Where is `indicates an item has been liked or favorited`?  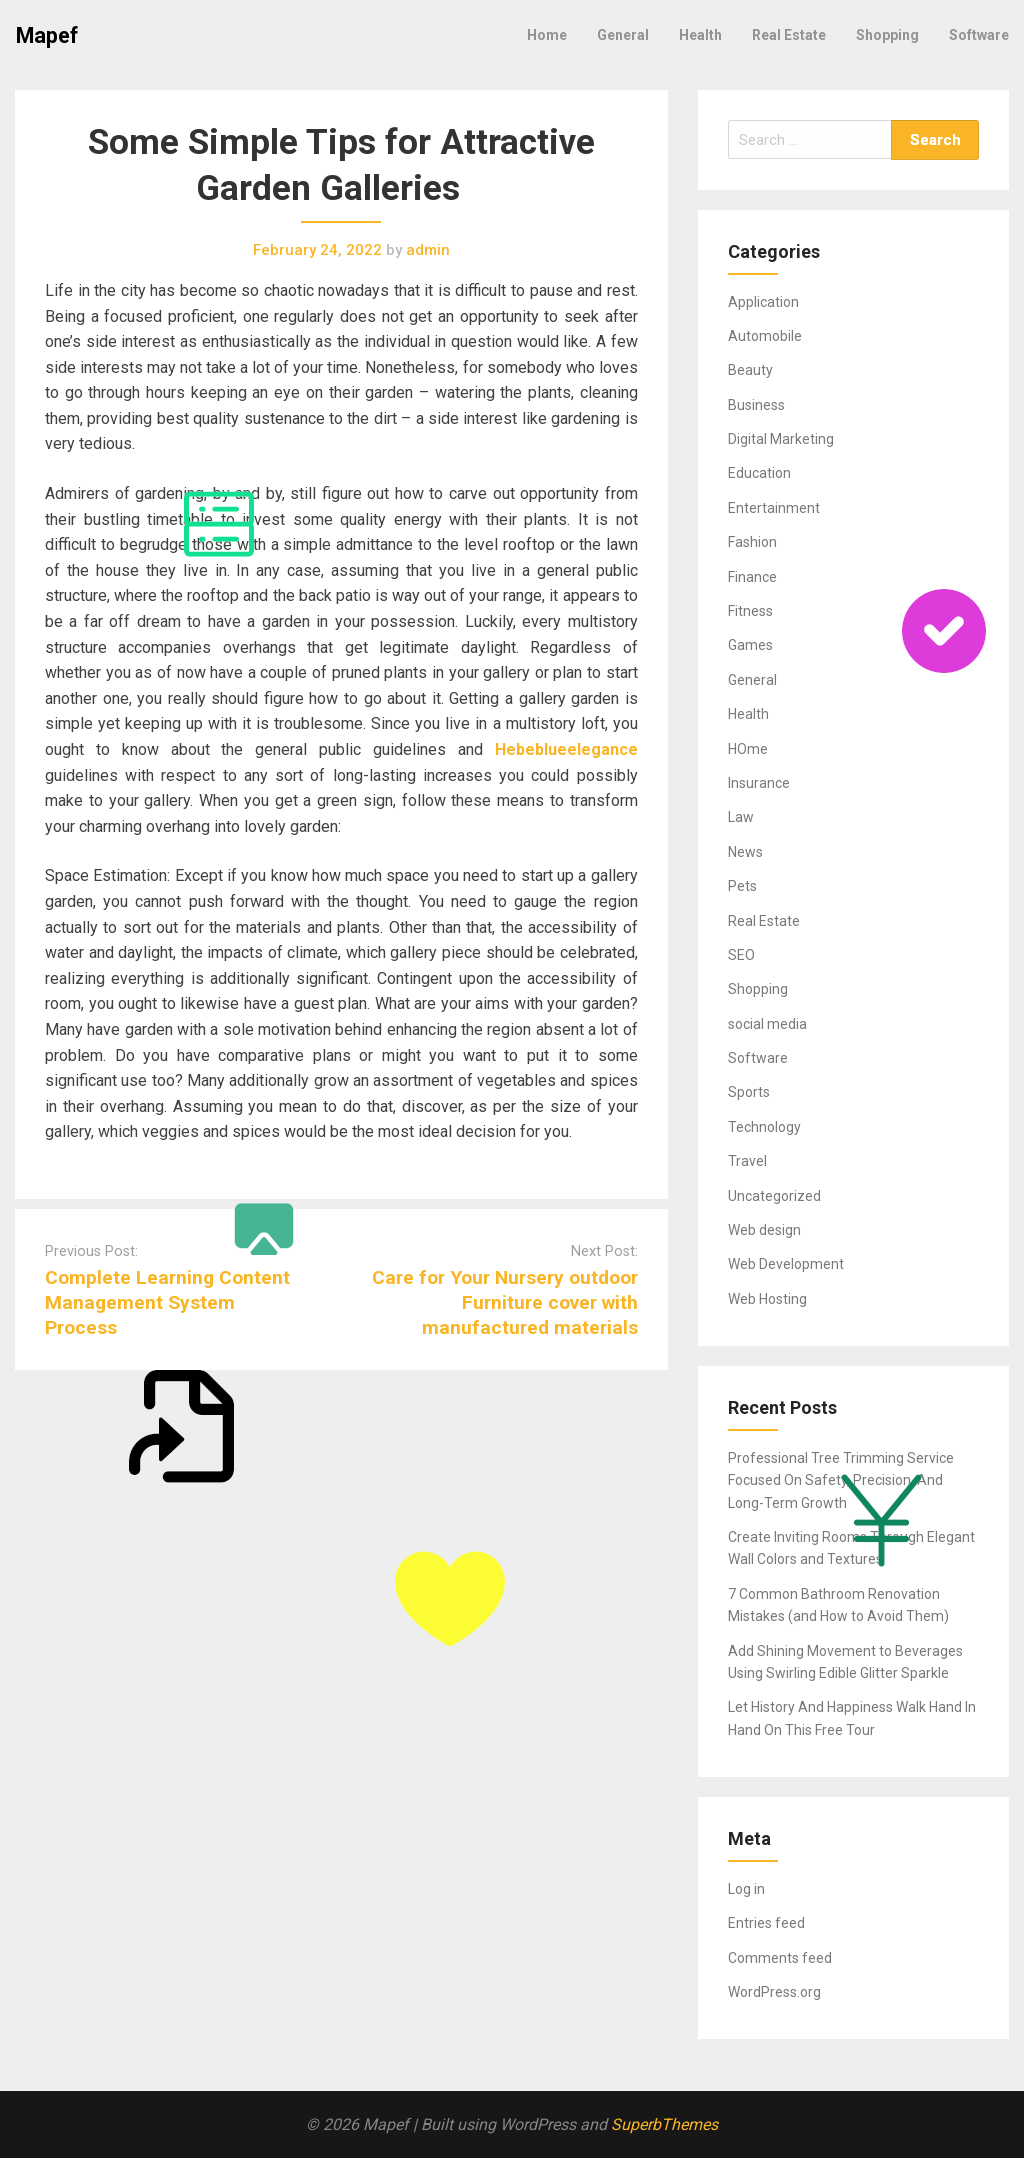
indicates an item has been liked or favorited is located at coordinates (450, 1599).